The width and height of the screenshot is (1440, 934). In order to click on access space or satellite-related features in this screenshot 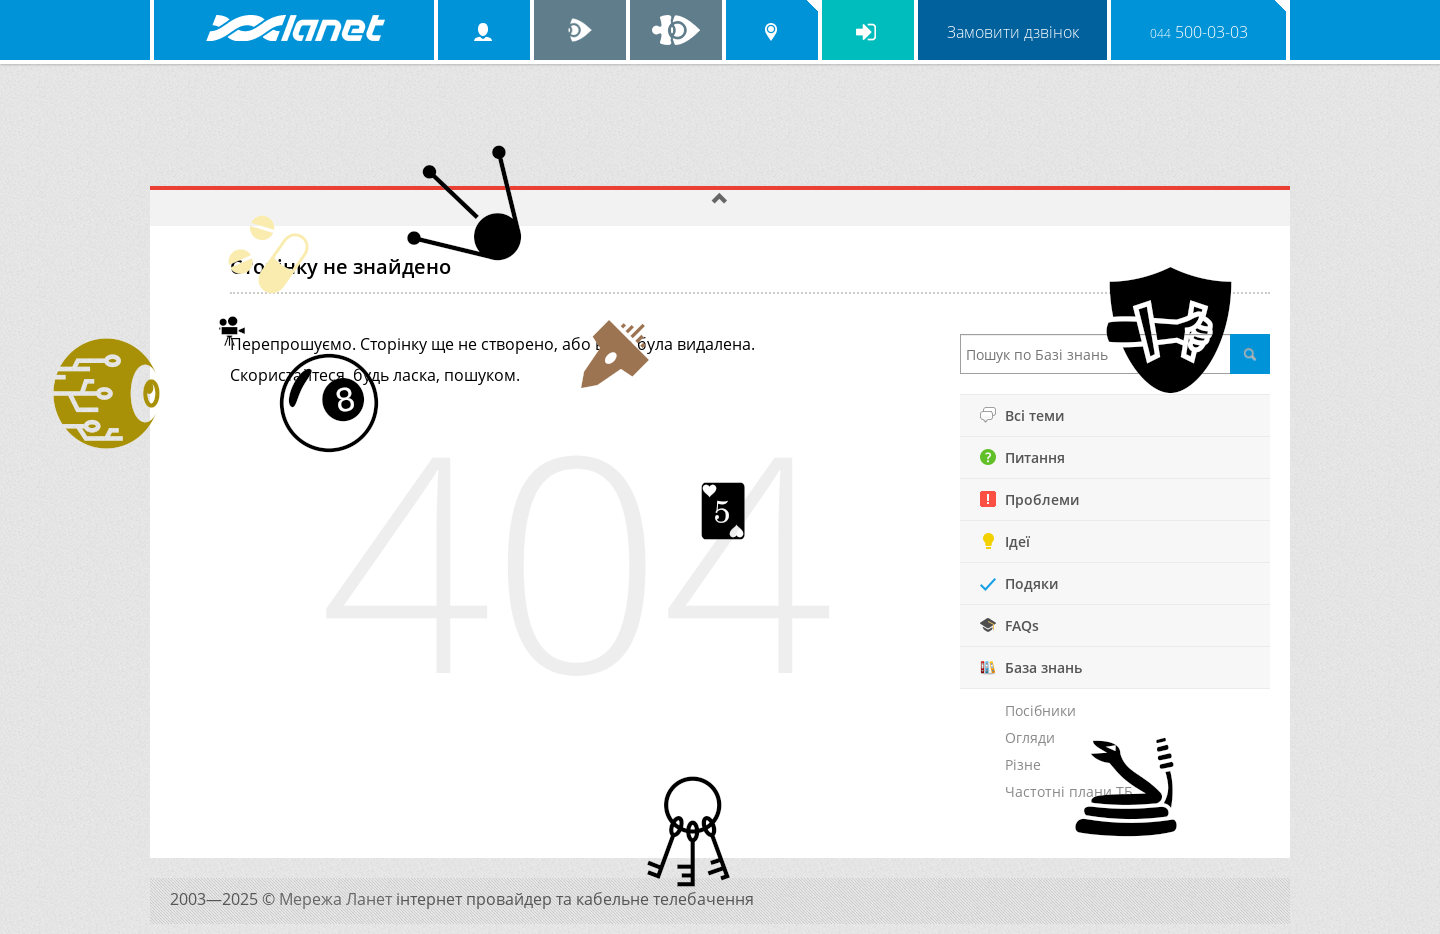, I will do `click(464, 203)`.